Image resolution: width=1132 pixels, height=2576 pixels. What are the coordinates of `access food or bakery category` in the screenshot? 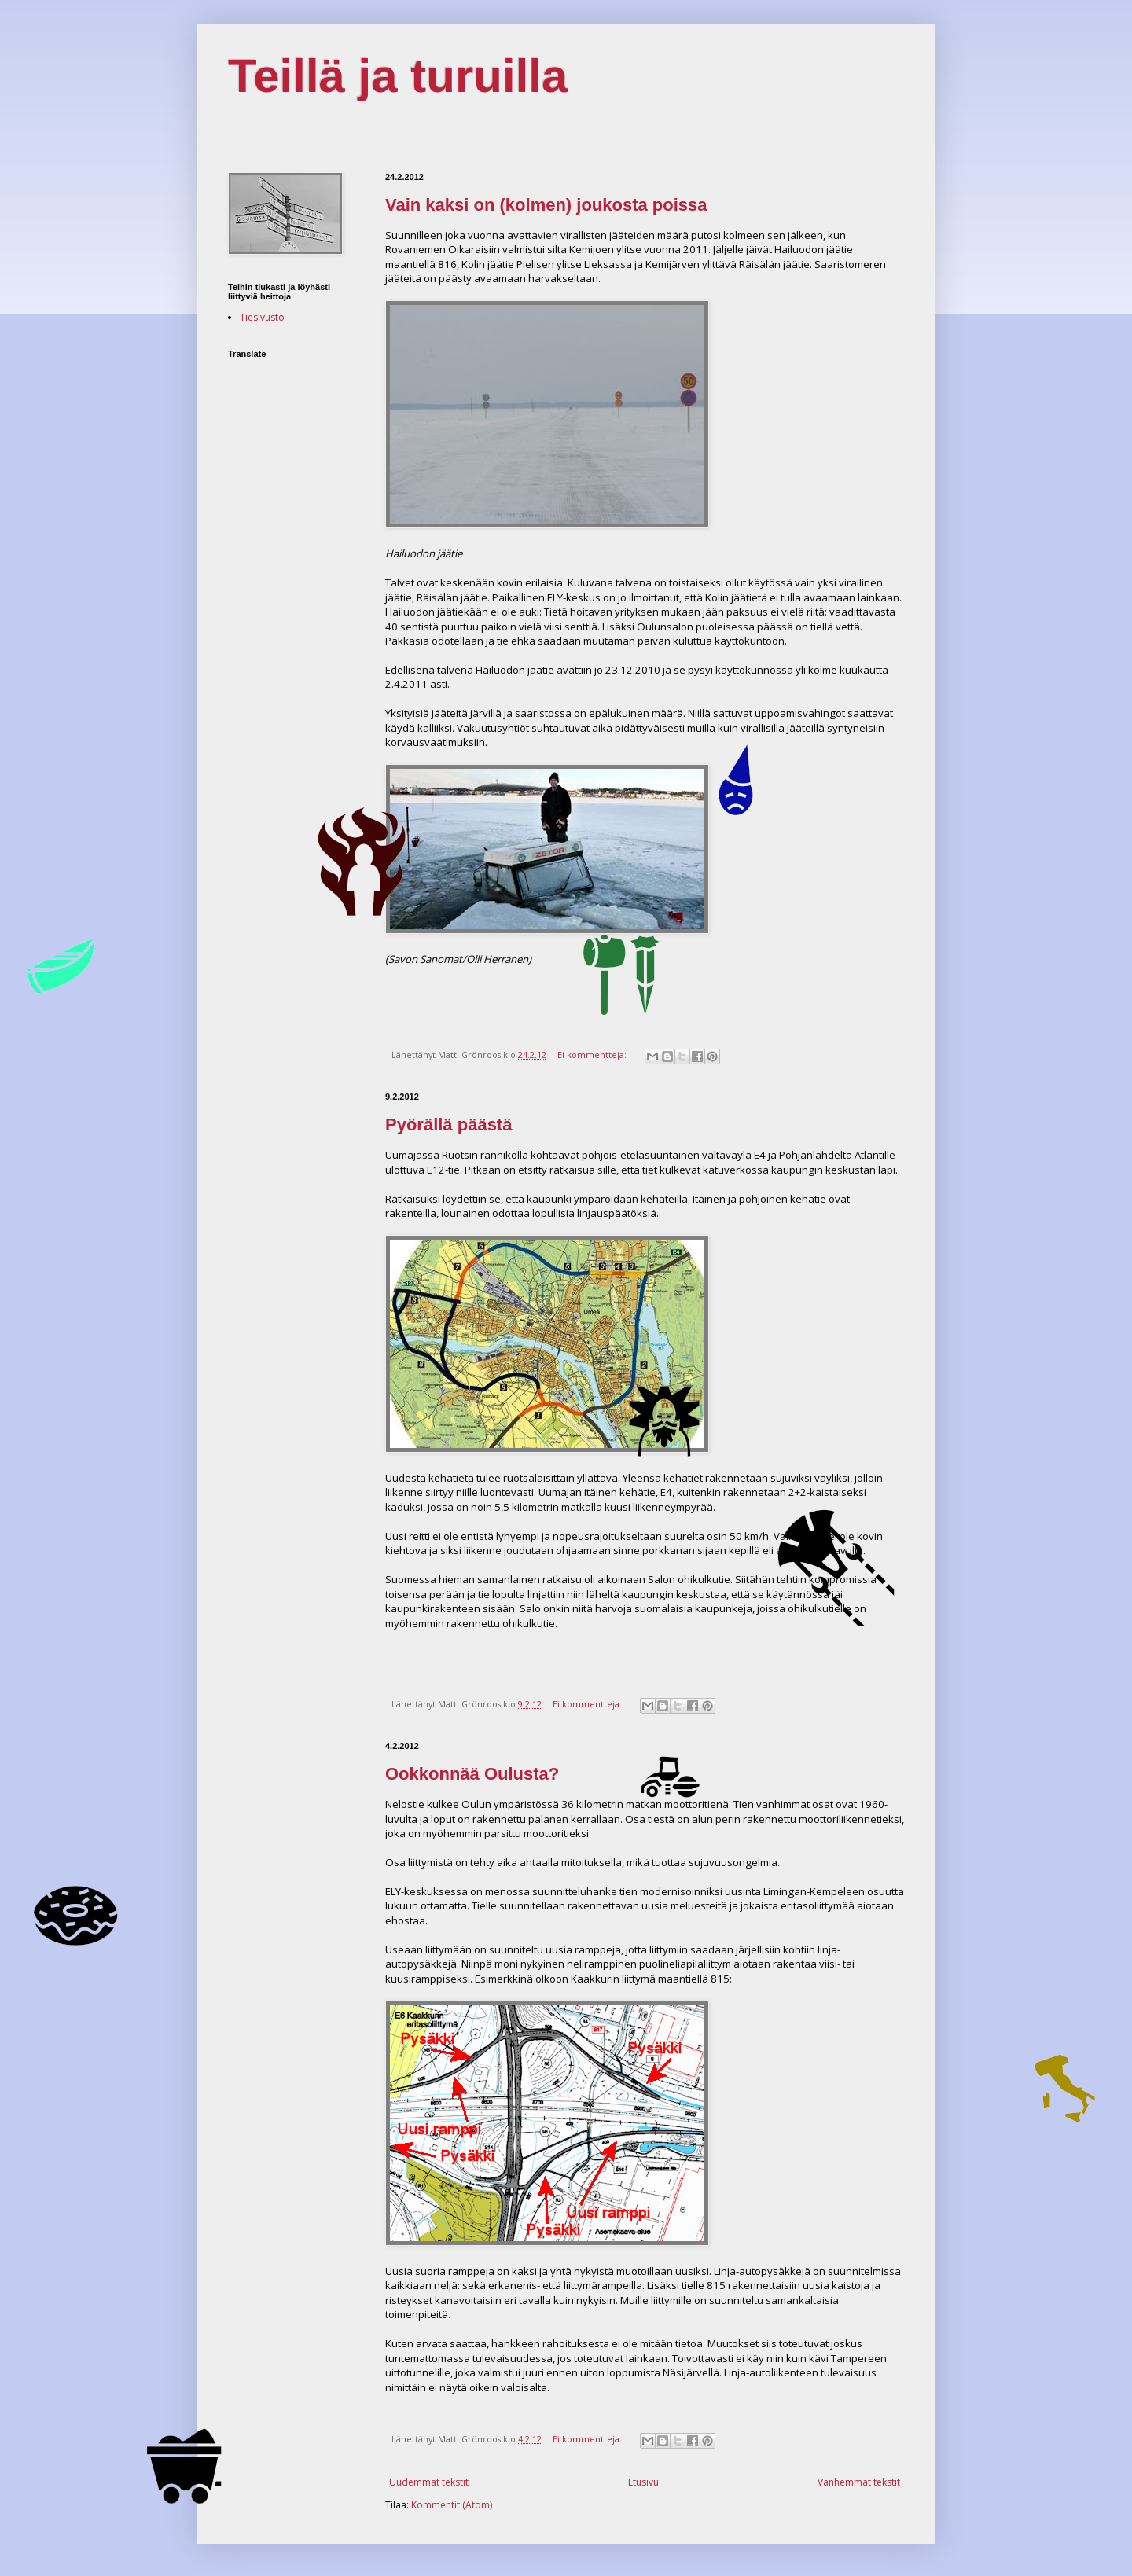 It's located at (75, 1916).